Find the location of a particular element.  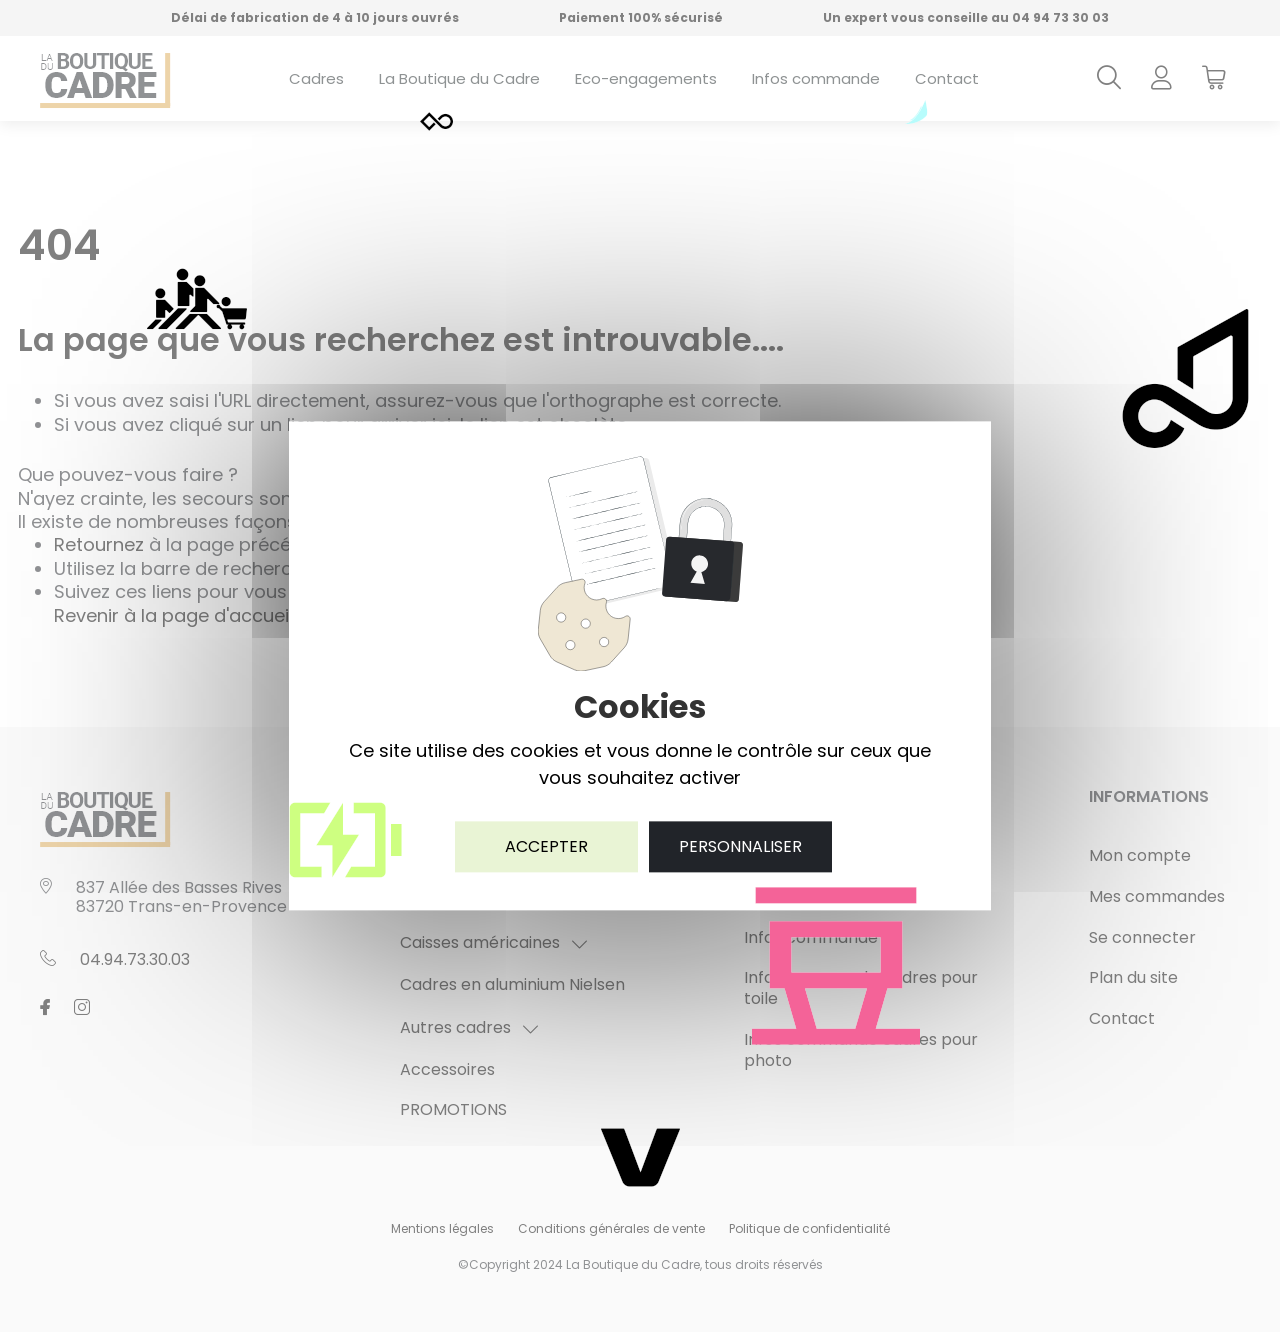

open the Pretzel app is located at coordinates (1185, 378).